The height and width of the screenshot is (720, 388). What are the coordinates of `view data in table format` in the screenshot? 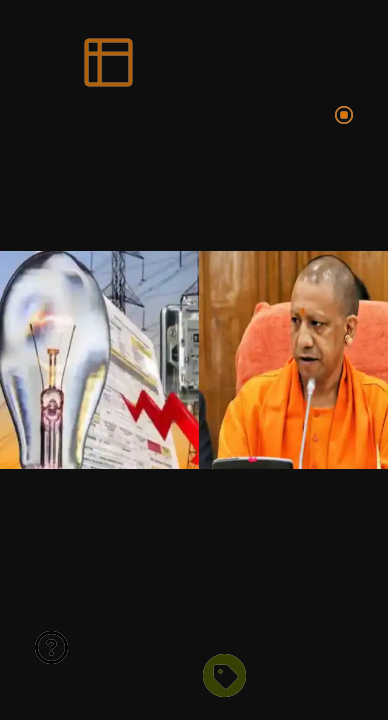 It's located at (108, 62).